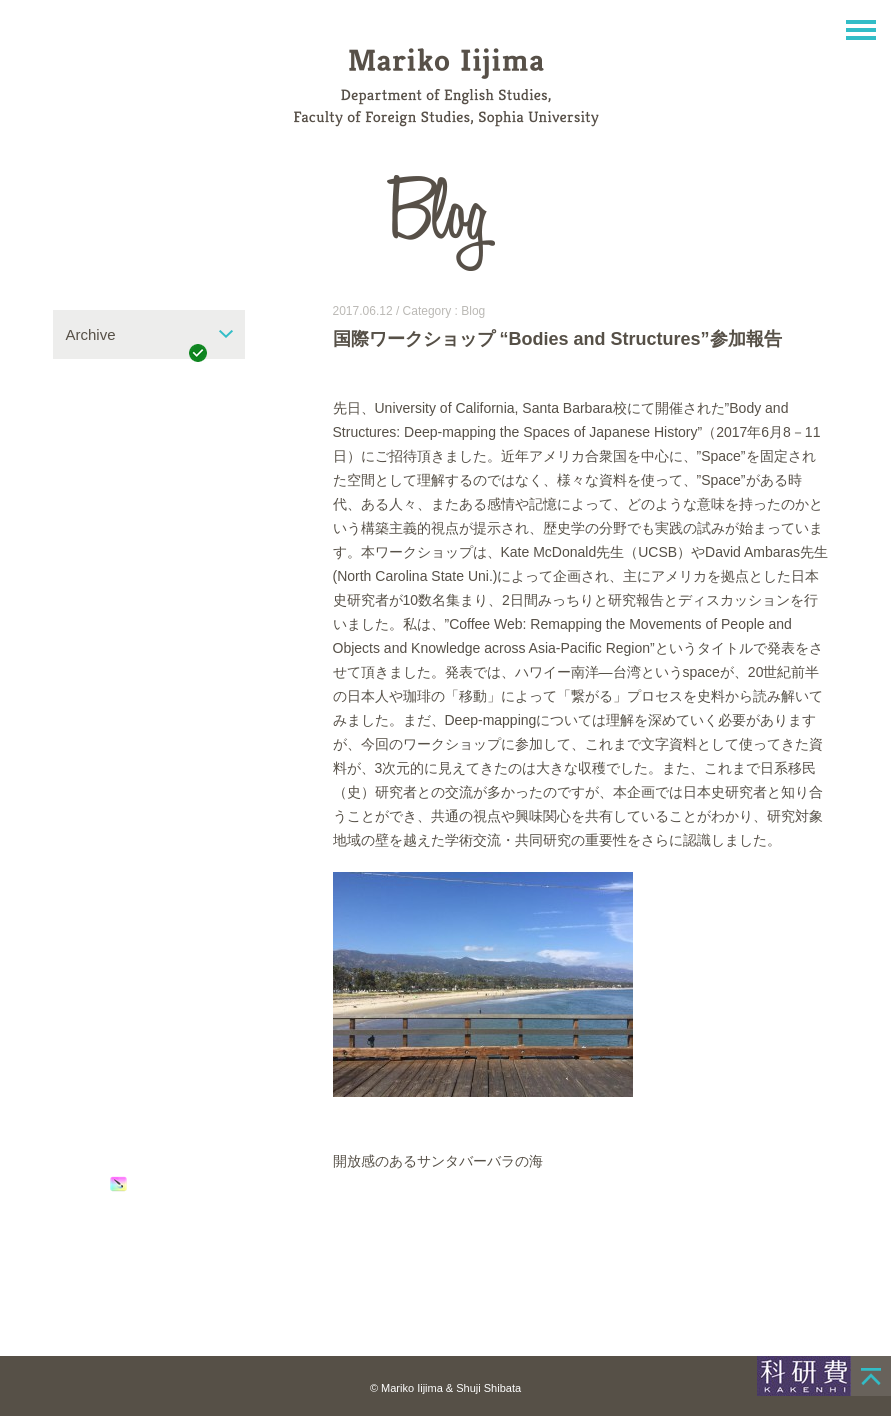 Image resolution: width=891 pixels, height=1416 pixels. What do you see at coordinates (118, 1183) in the screenshot?
I see `open a Krita project file` at bounding box center [118, 1183].